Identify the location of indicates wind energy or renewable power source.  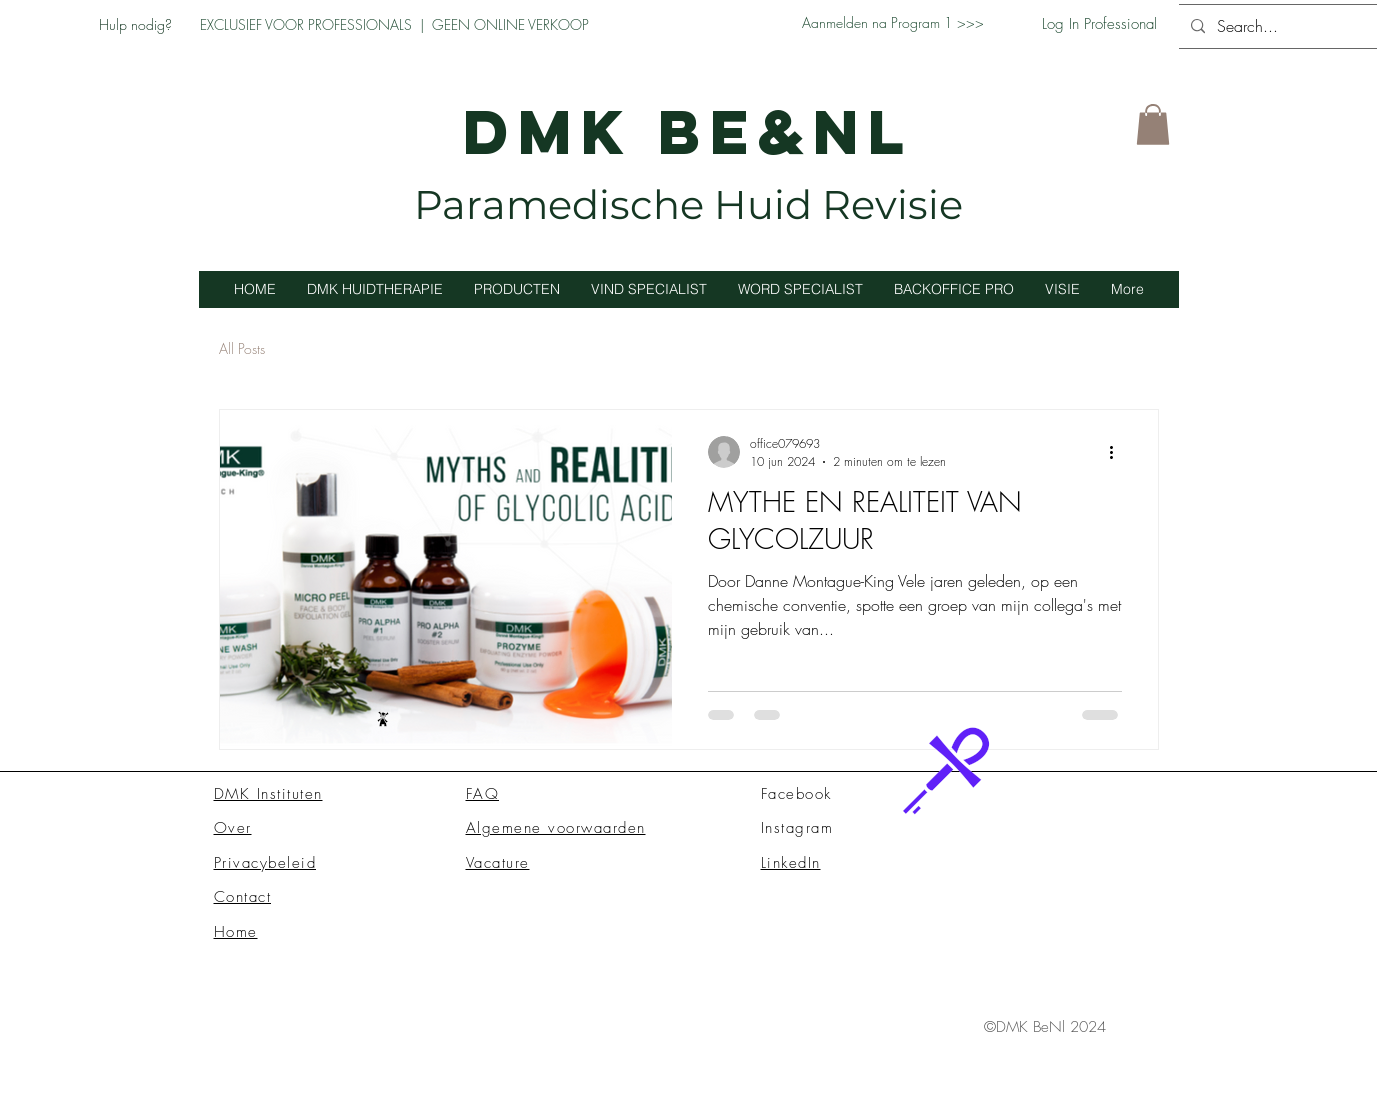
(383, 719).